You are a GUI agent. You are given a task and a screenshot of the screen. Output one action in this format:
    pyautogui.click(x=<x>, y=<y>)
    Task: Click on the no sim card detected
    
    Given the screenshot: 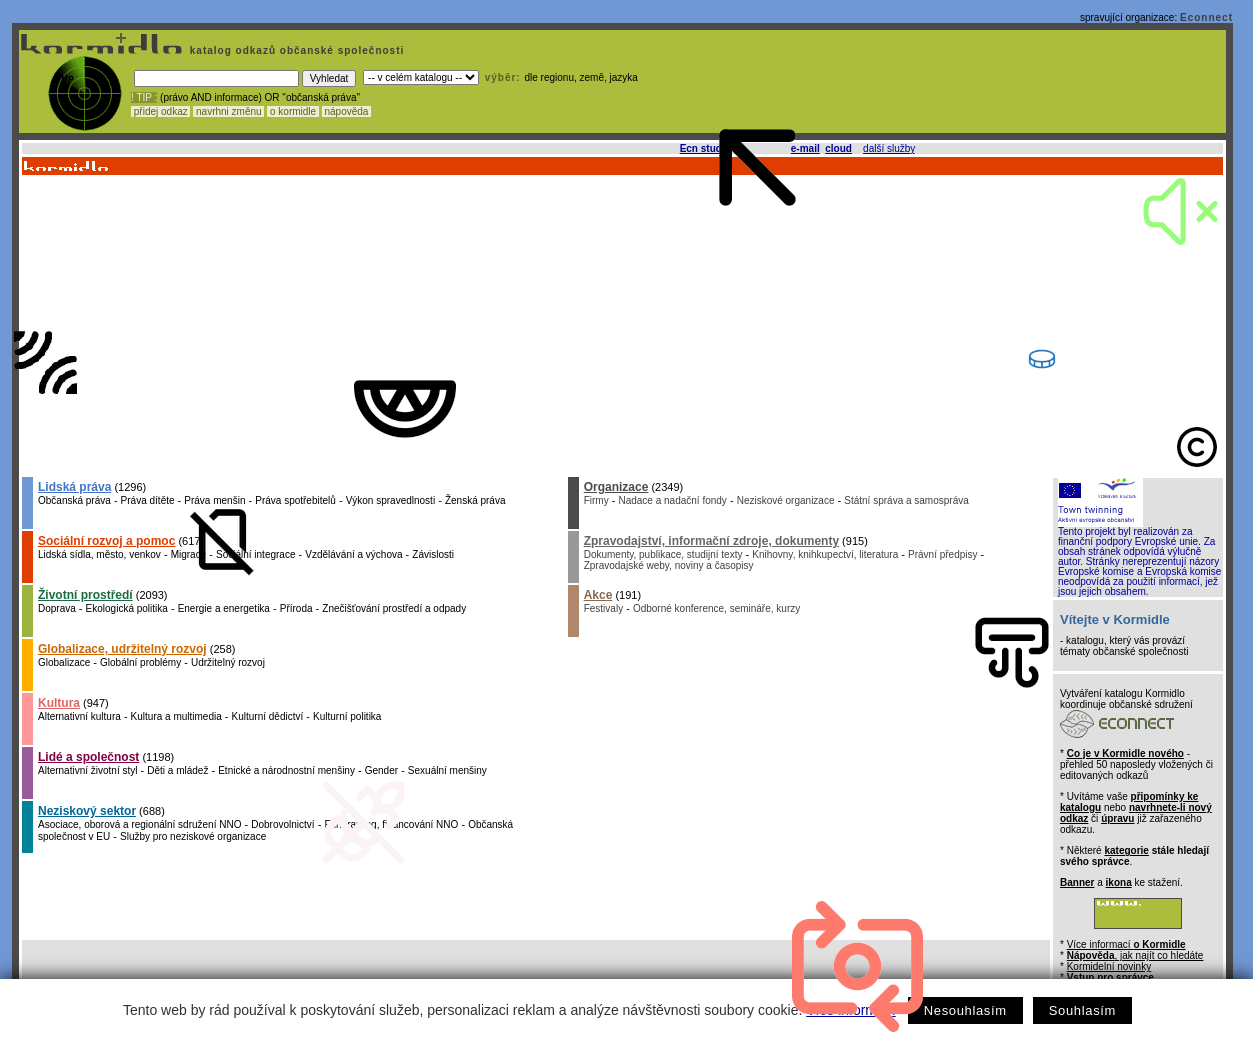 What is the action you would take?
    pyautogui.click(x=222, y=539)
    